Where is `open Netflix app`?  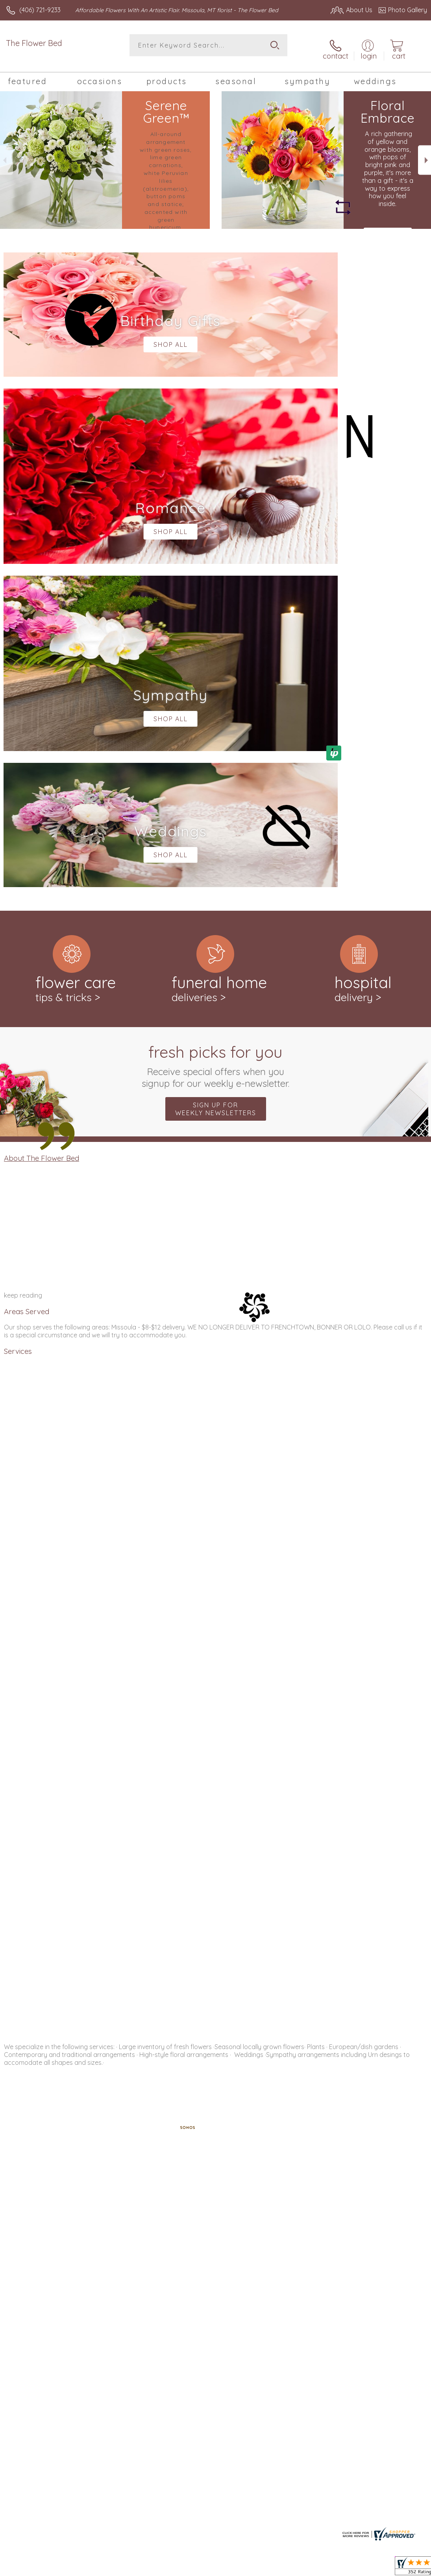 open Netflix app is located at coordinates (359, 436).